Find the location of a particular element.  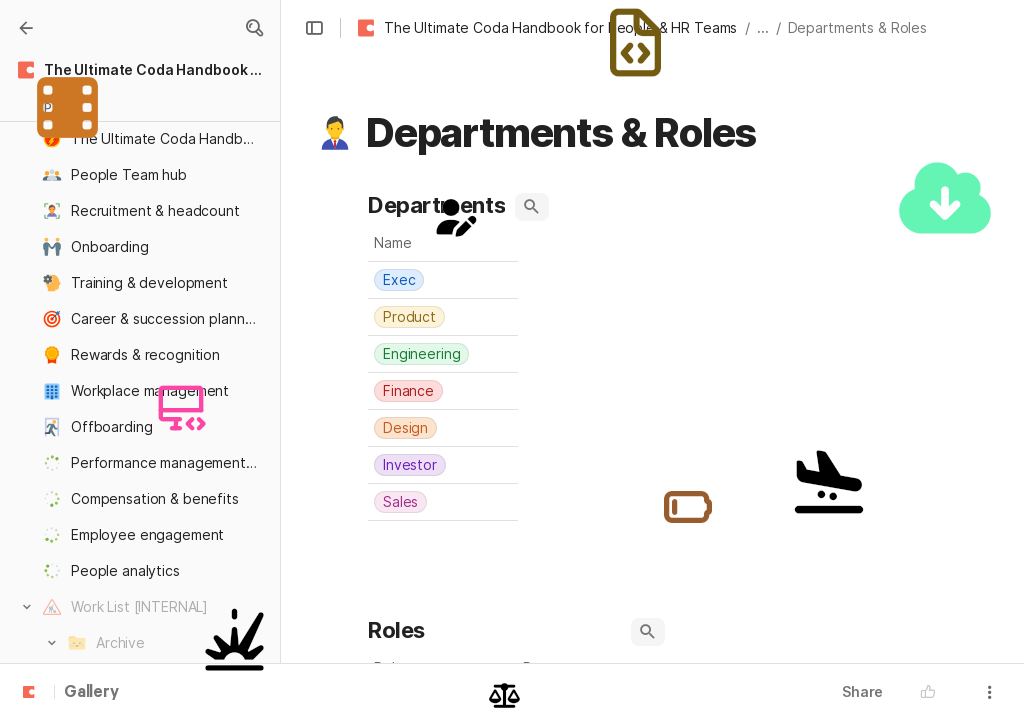

view source code file is located at coordinates (635, 42).